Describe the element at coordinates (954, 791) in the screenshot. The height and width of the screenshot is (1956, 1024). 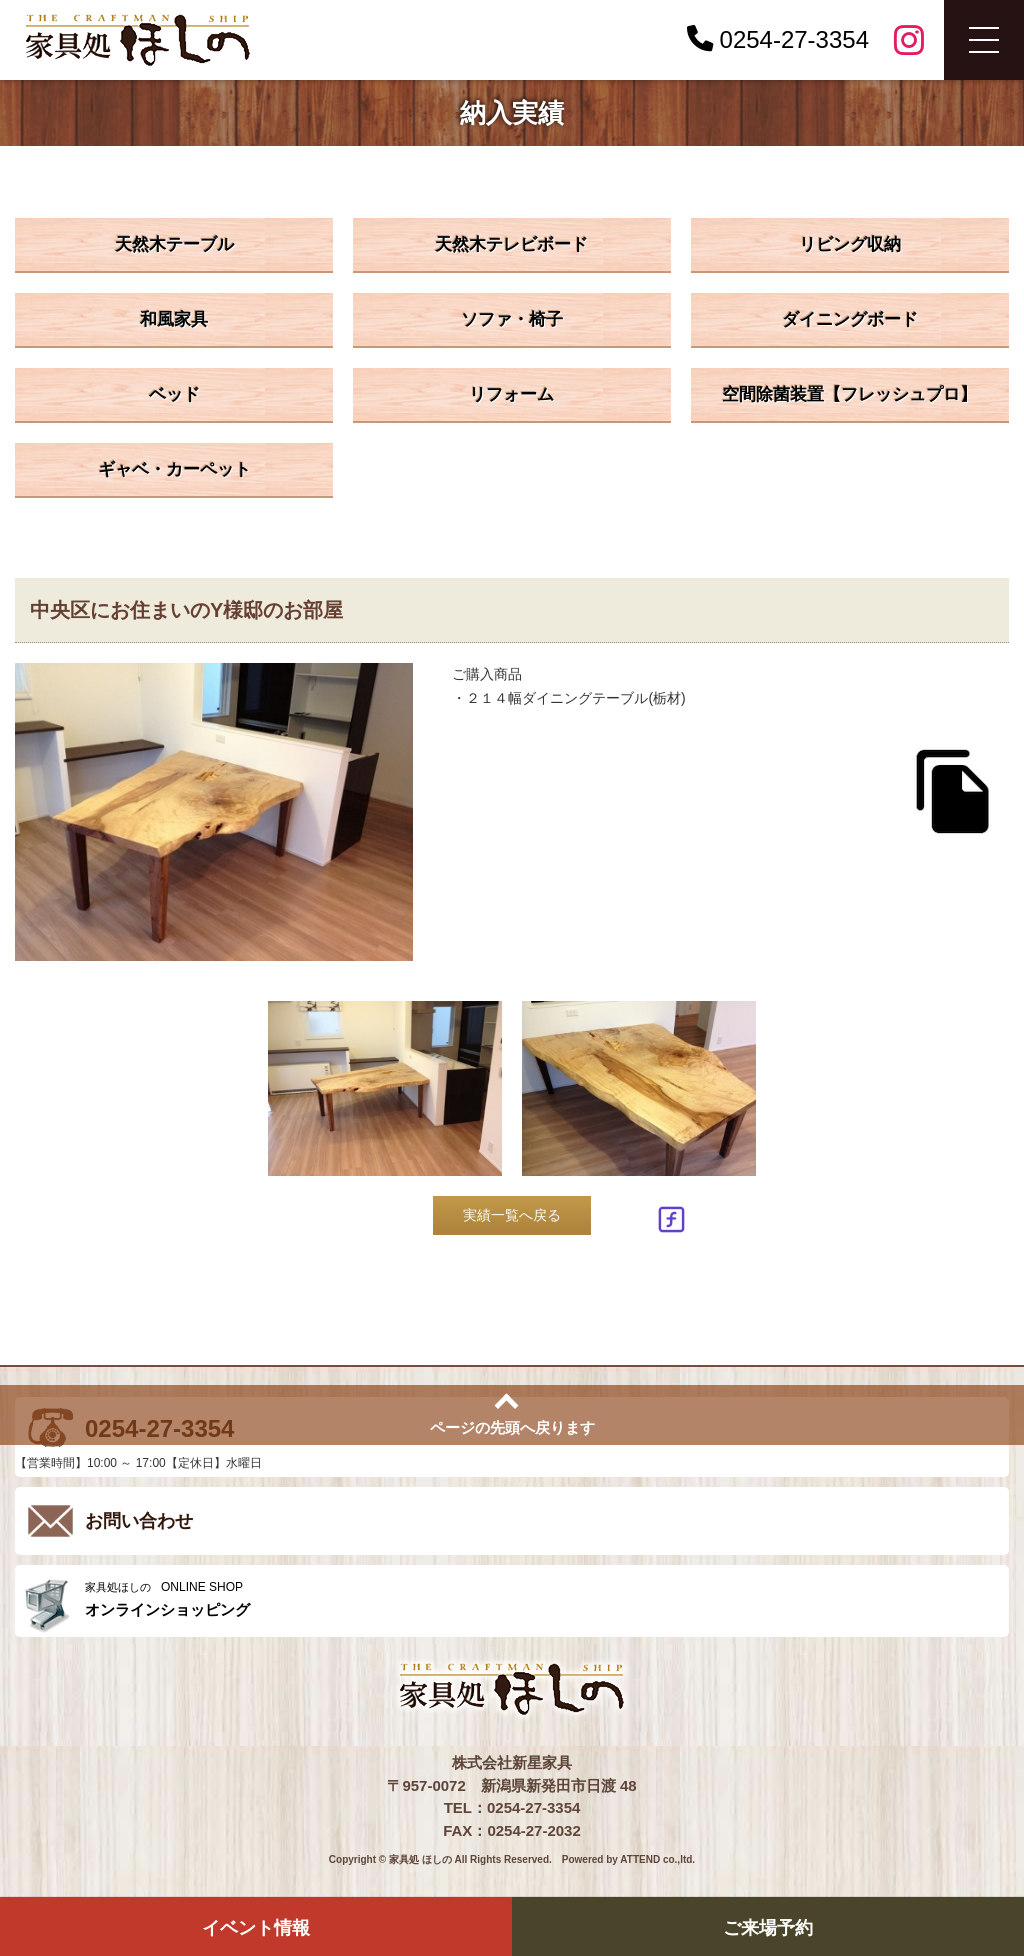
I see `copy file to clipboard` at that location.